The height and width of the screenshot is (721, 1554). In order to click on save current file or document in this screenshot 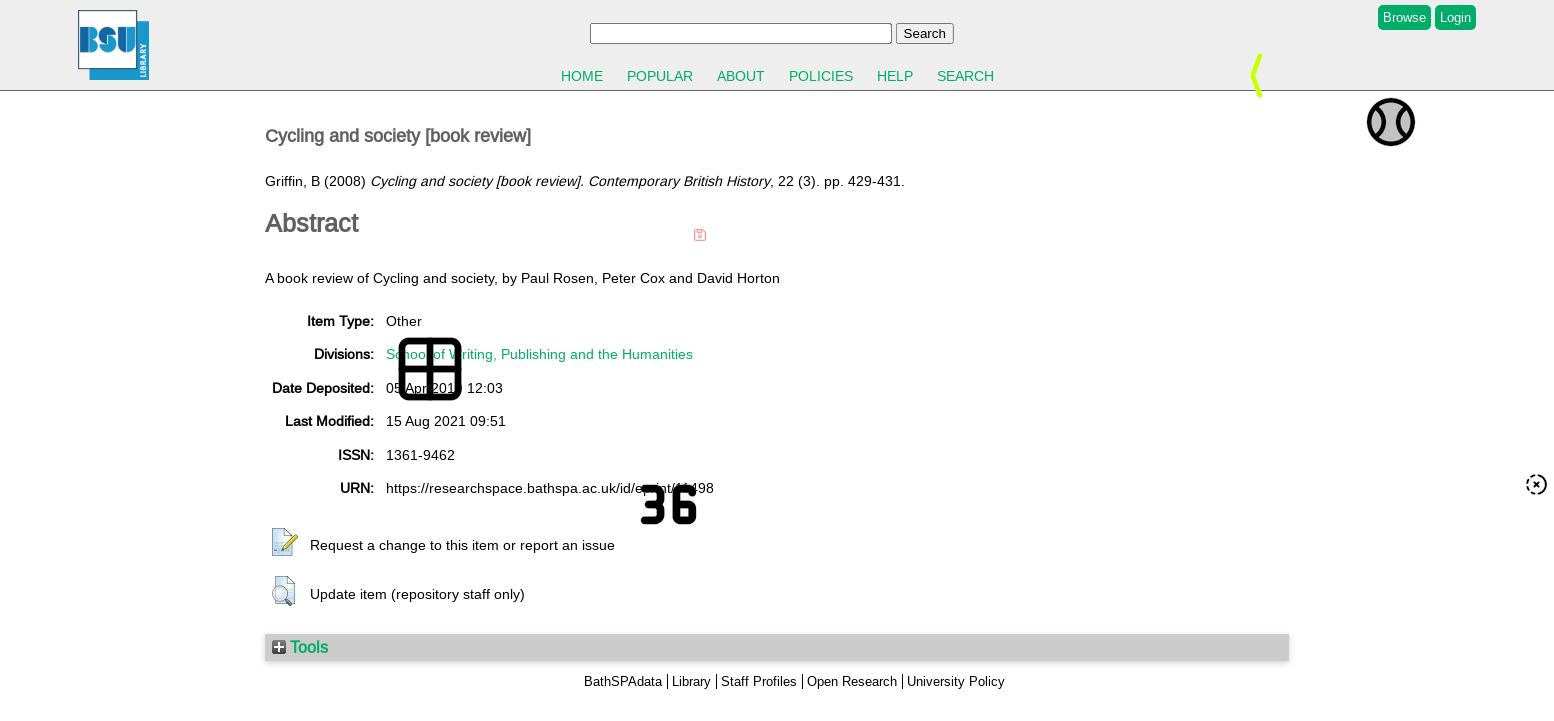, I will do `click(700, 235)`.